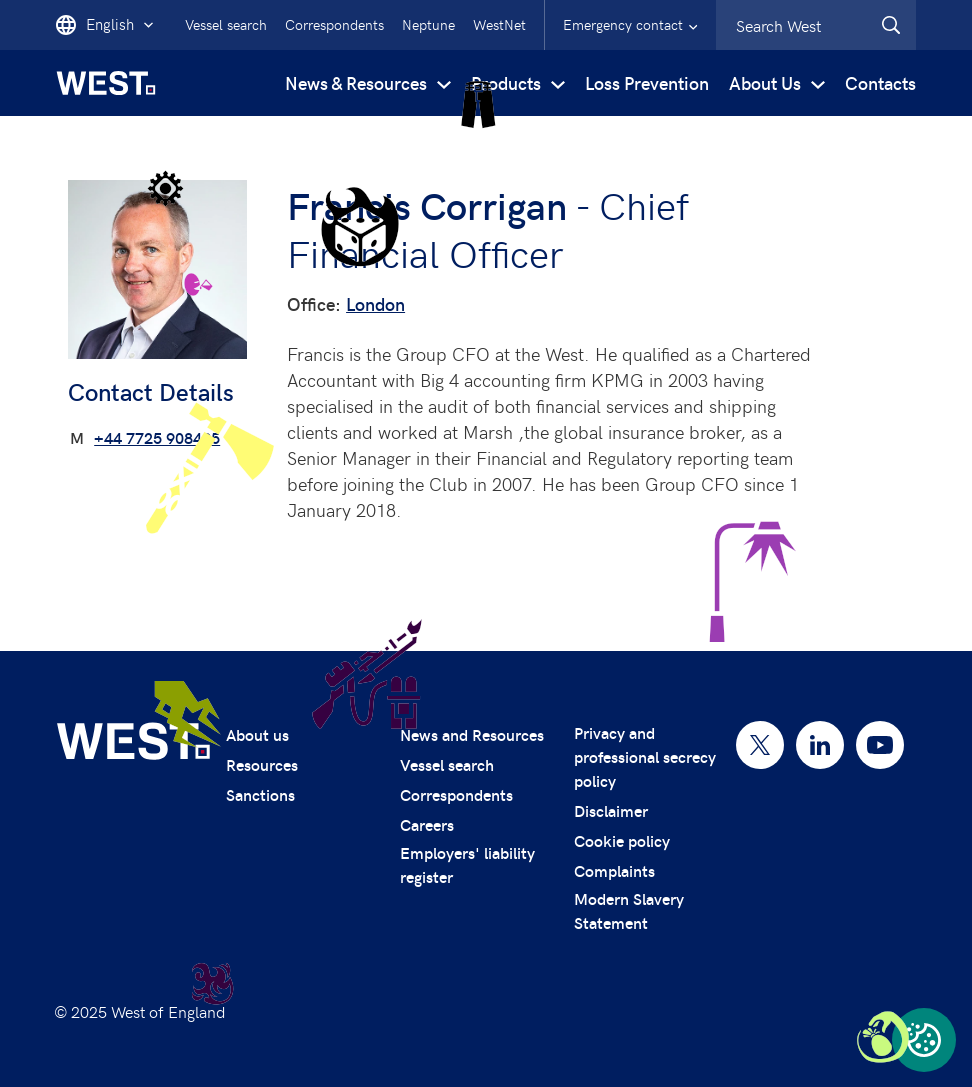  I want to click on indicates a severe thunderstorm warning, so click(187, 714).